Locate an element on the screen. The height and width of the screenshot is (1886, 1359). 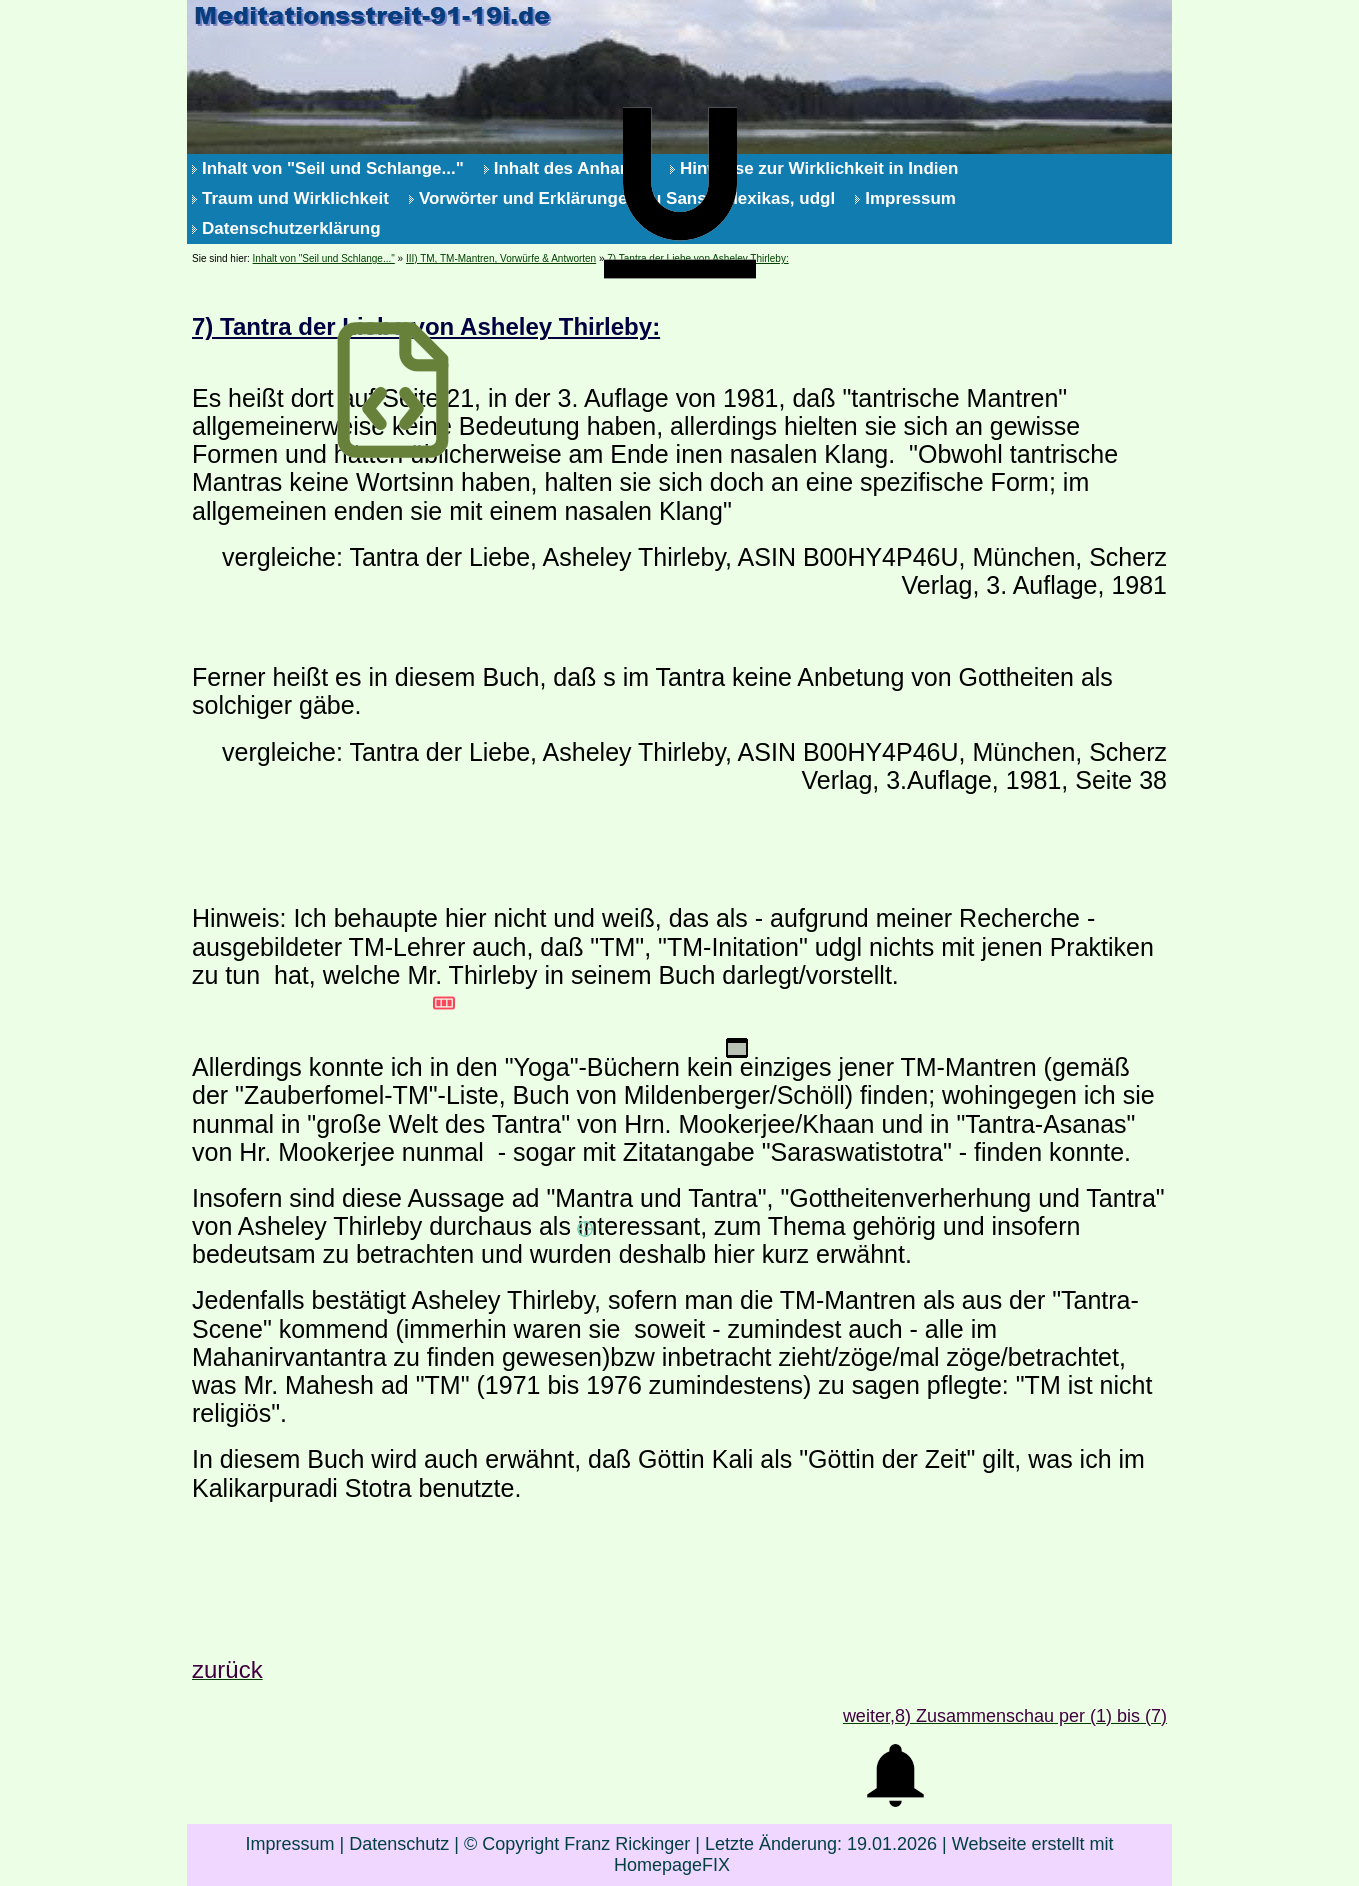
view notifications is located at coordinates (895, 1775).